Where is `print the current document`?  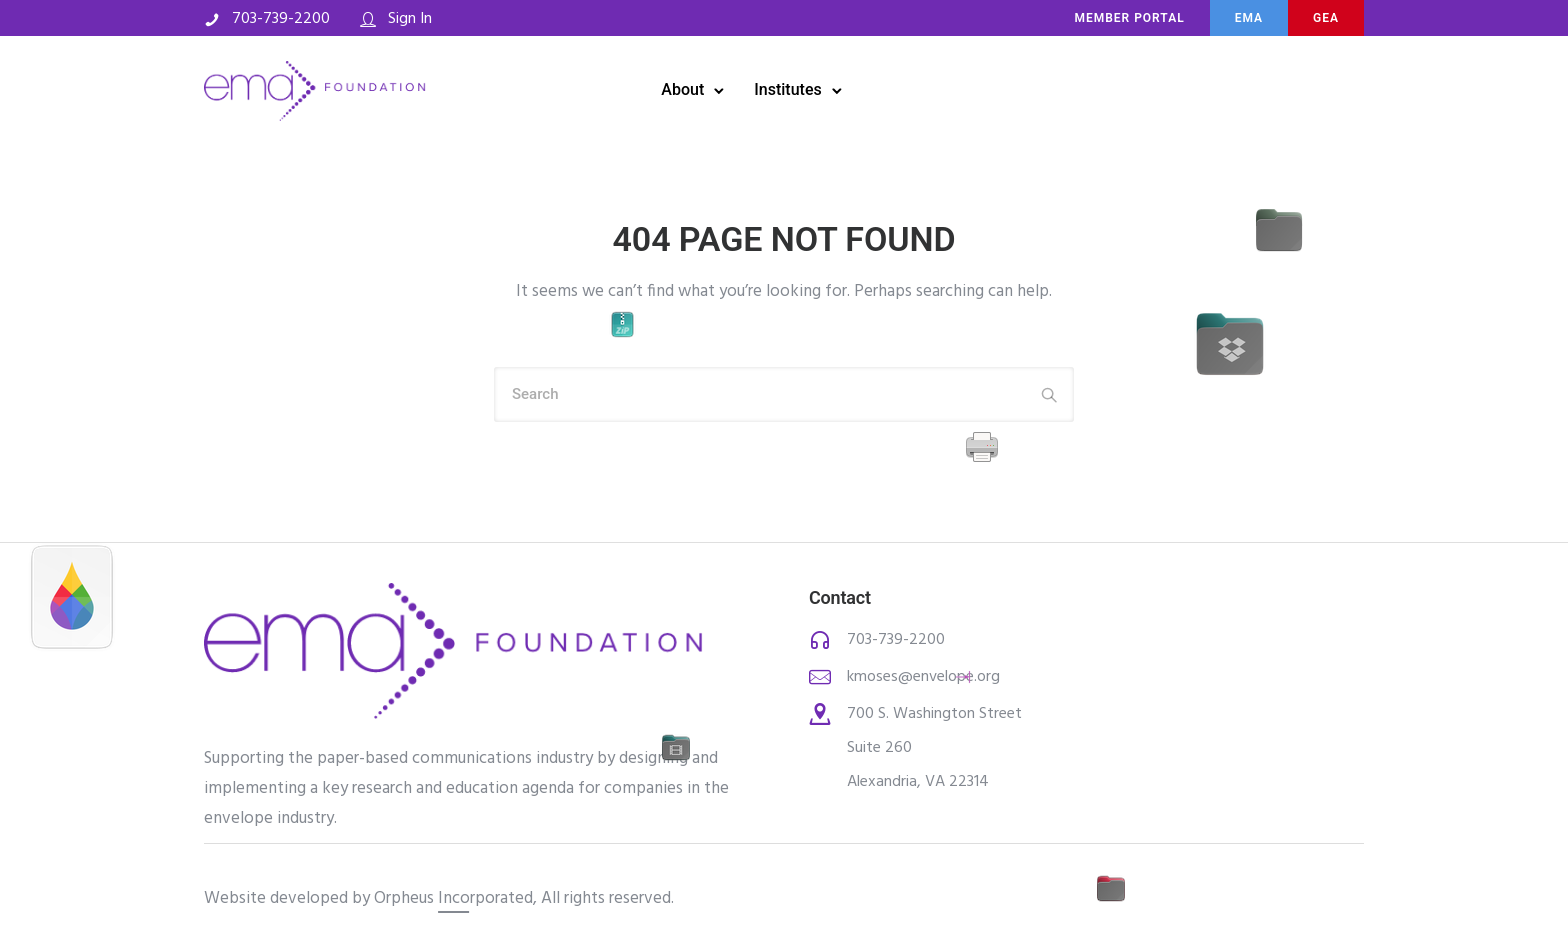 print the current document is located at coordinates (982, 447).